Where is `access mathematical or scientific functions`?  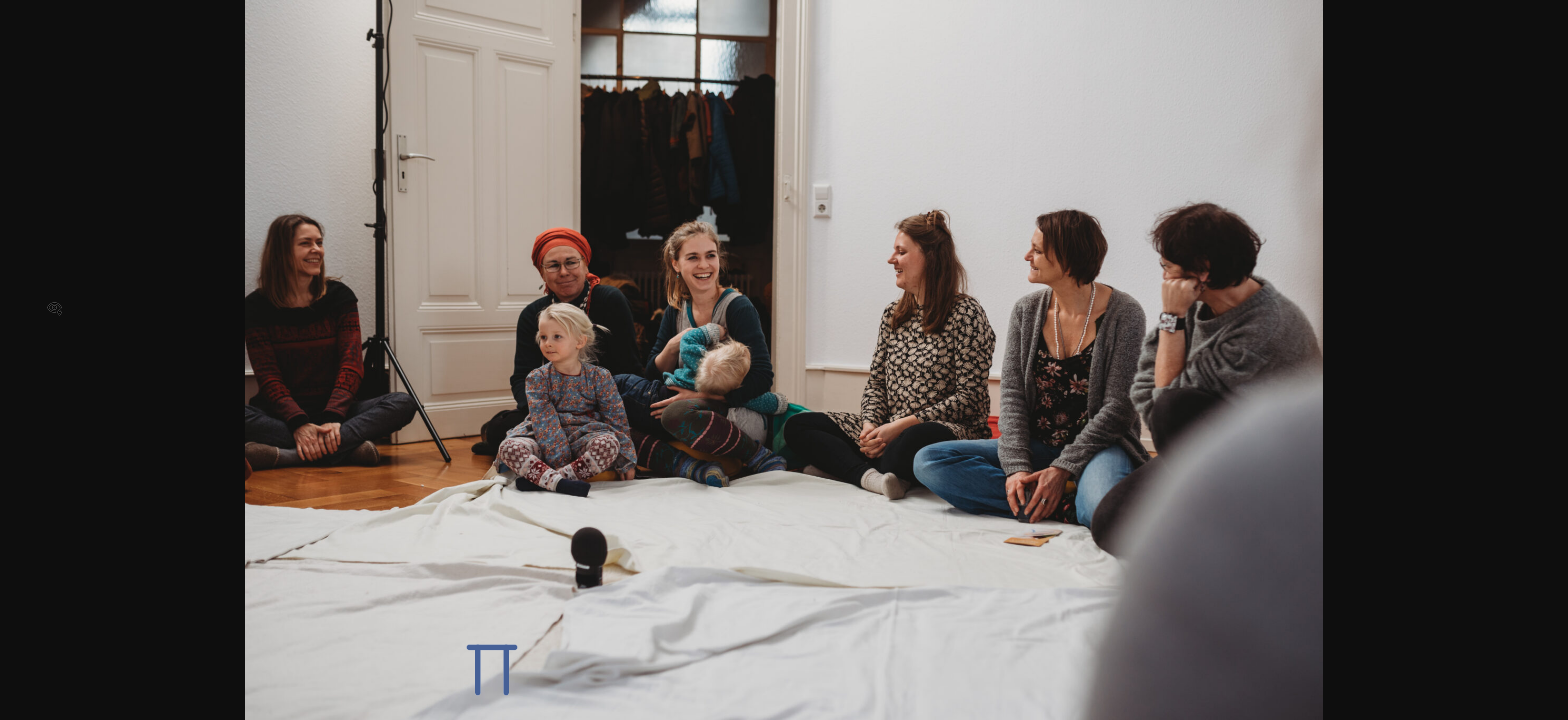
access mathematical or scientific functions is located at coordinates (492, 670).